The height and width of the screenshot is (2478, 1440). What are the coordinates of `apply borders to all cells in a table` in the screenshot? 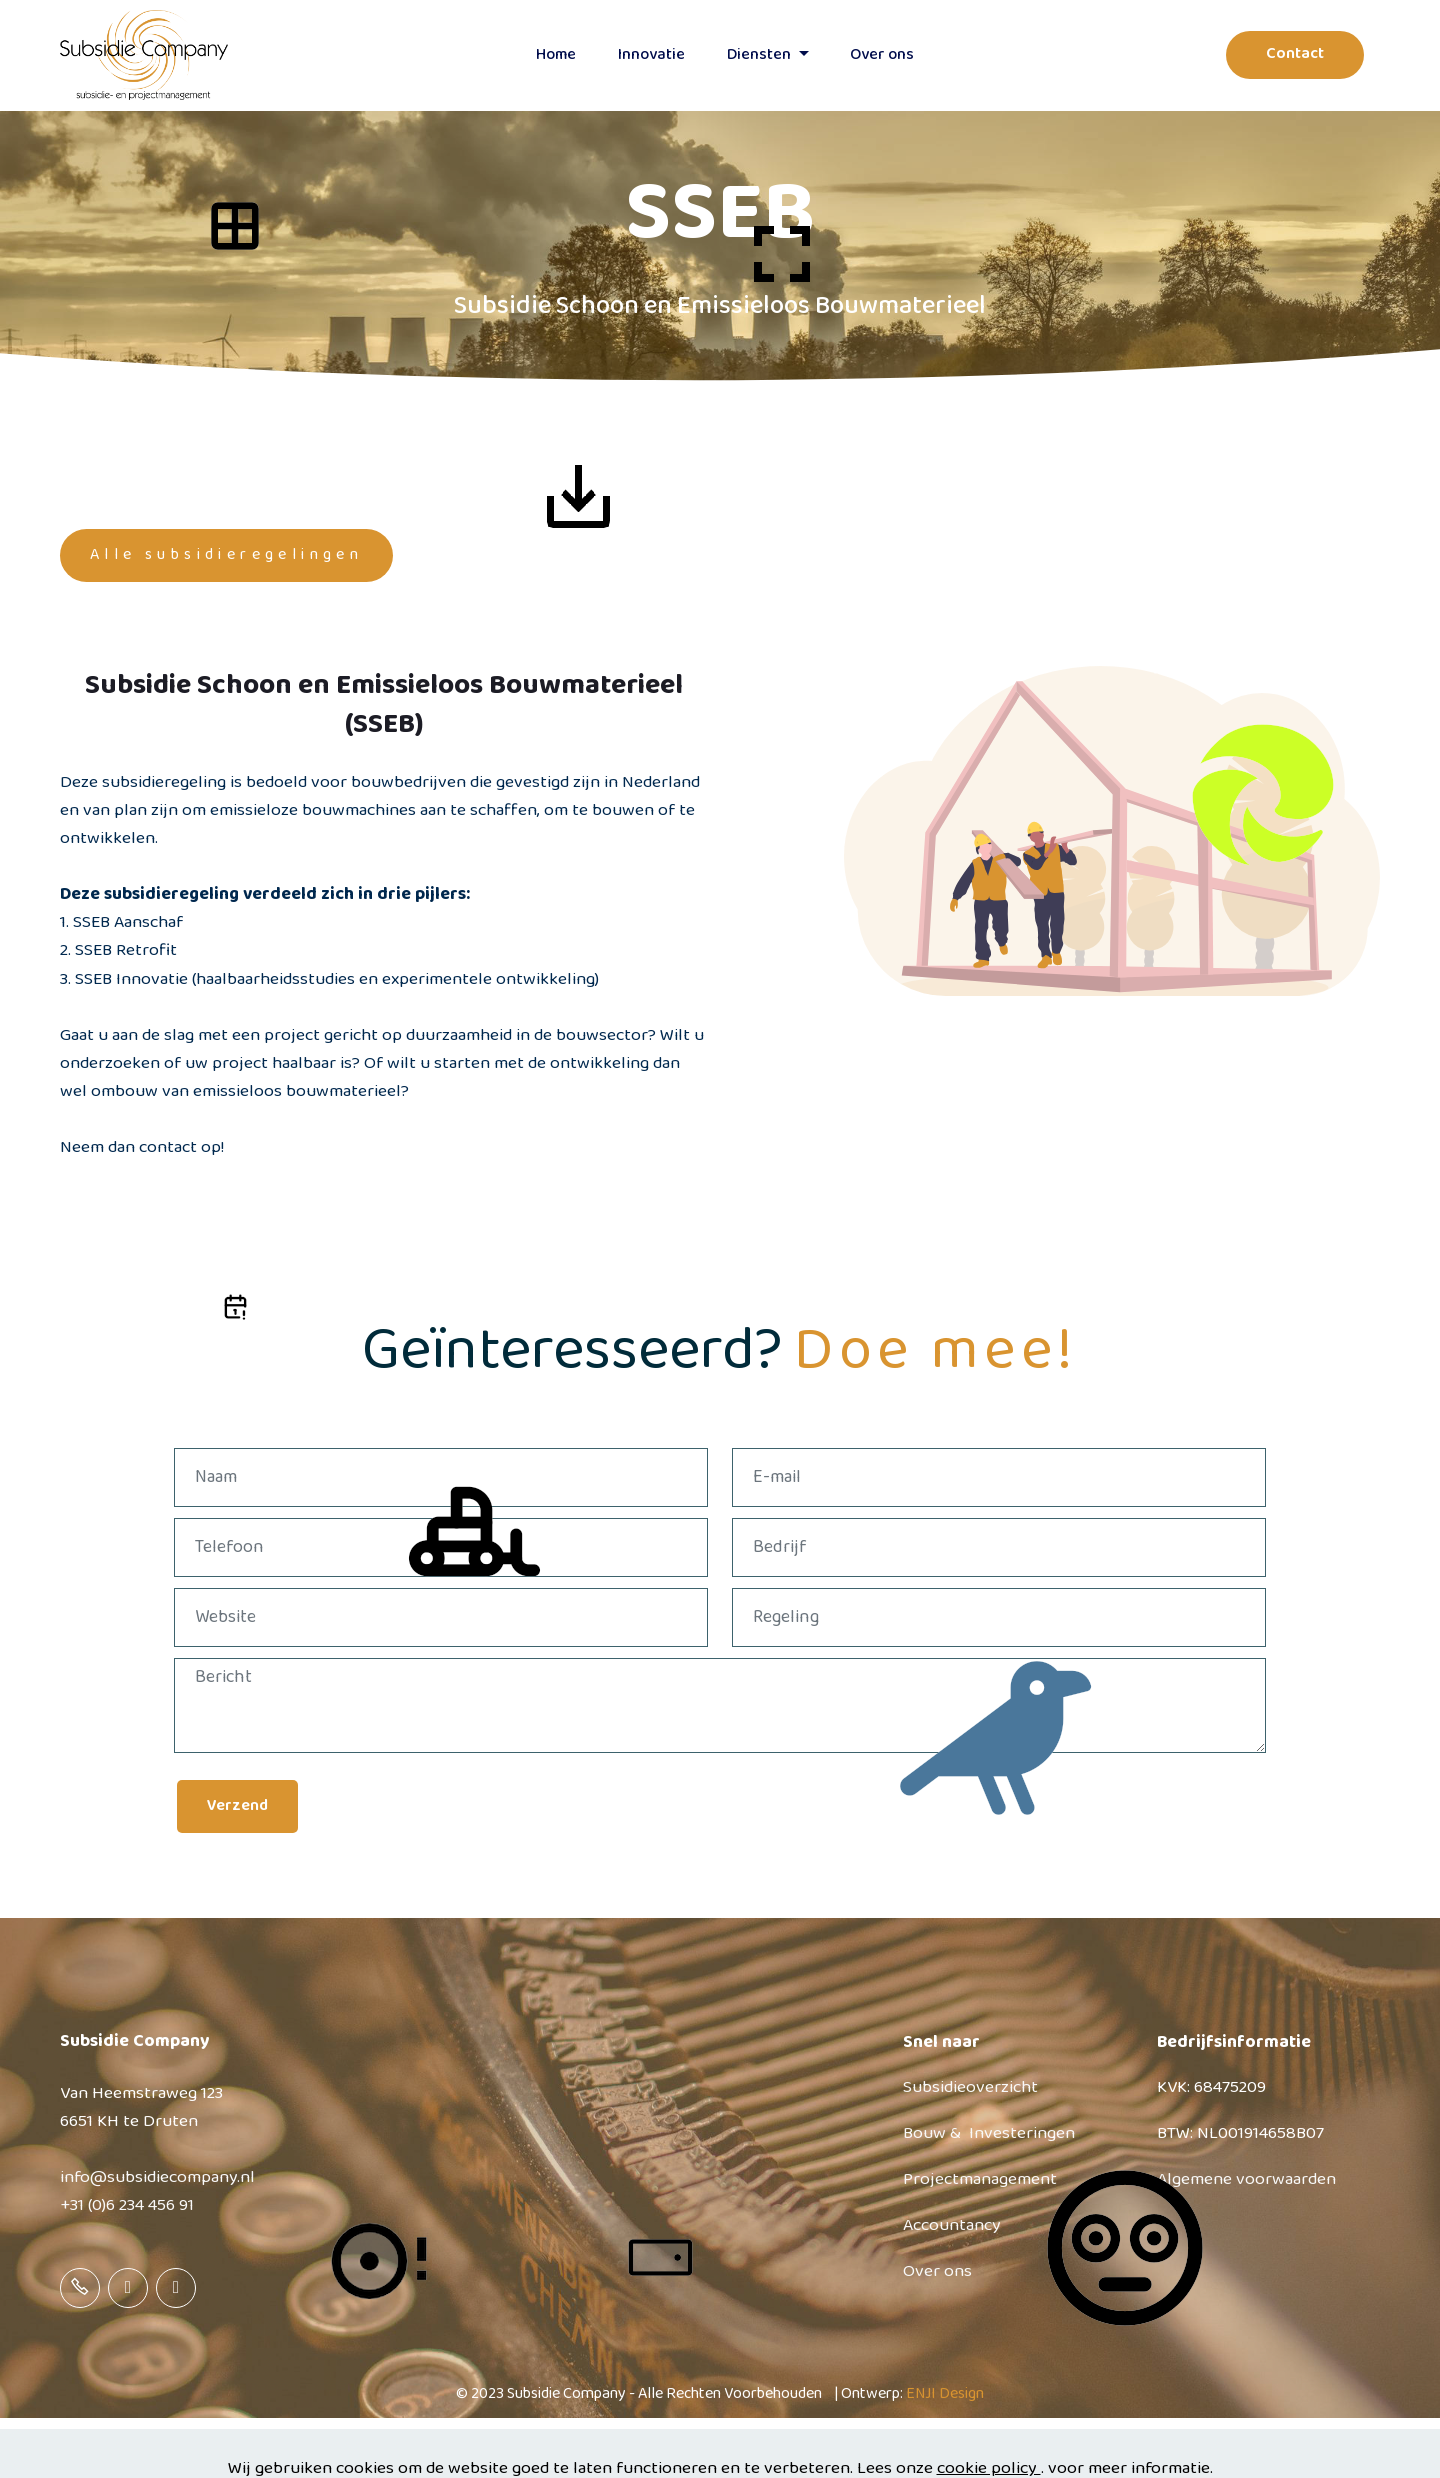 It's located at (235, 226).